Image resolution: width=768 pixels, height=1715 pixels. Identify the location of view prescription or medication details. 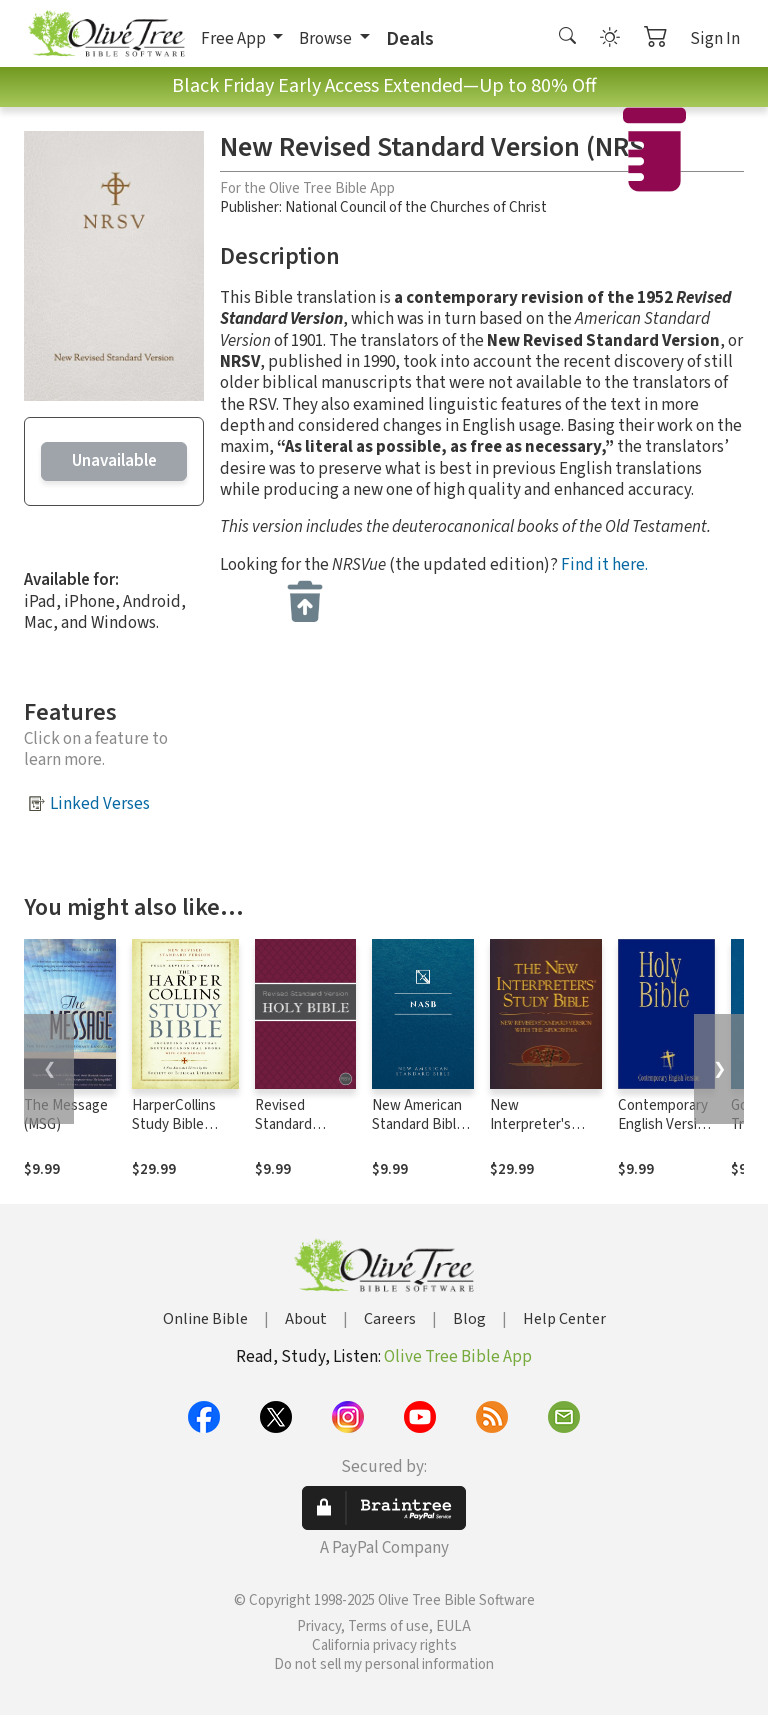
(654, 149).